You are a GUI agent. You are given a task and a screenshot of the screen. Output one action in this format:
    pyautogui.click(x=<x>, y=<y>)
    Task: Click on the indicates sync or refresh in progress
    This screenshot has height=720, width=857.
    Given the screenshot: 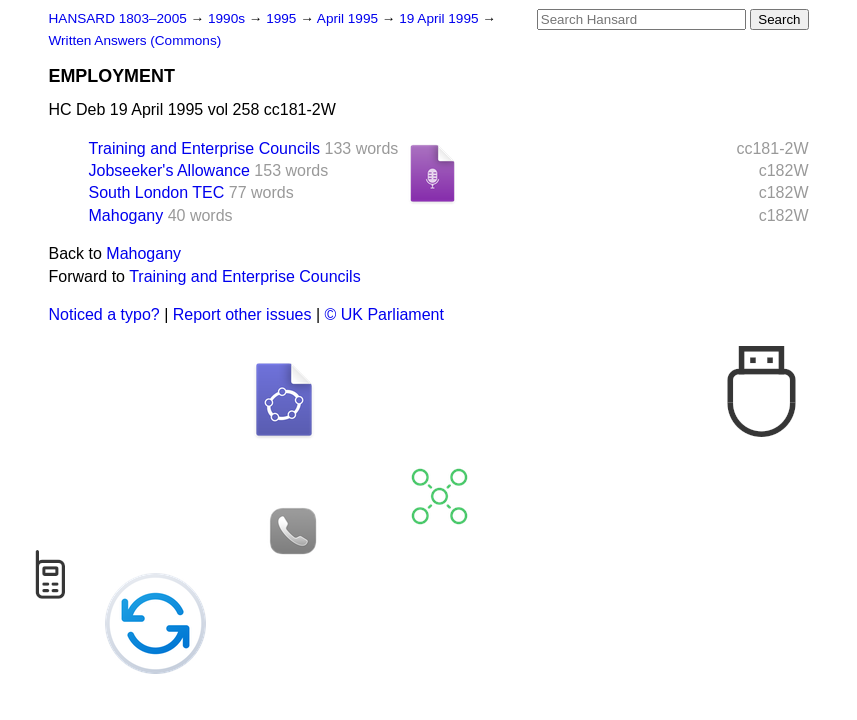 What is the action you would take?
    pyautogui.click(x=155, y=623)
    